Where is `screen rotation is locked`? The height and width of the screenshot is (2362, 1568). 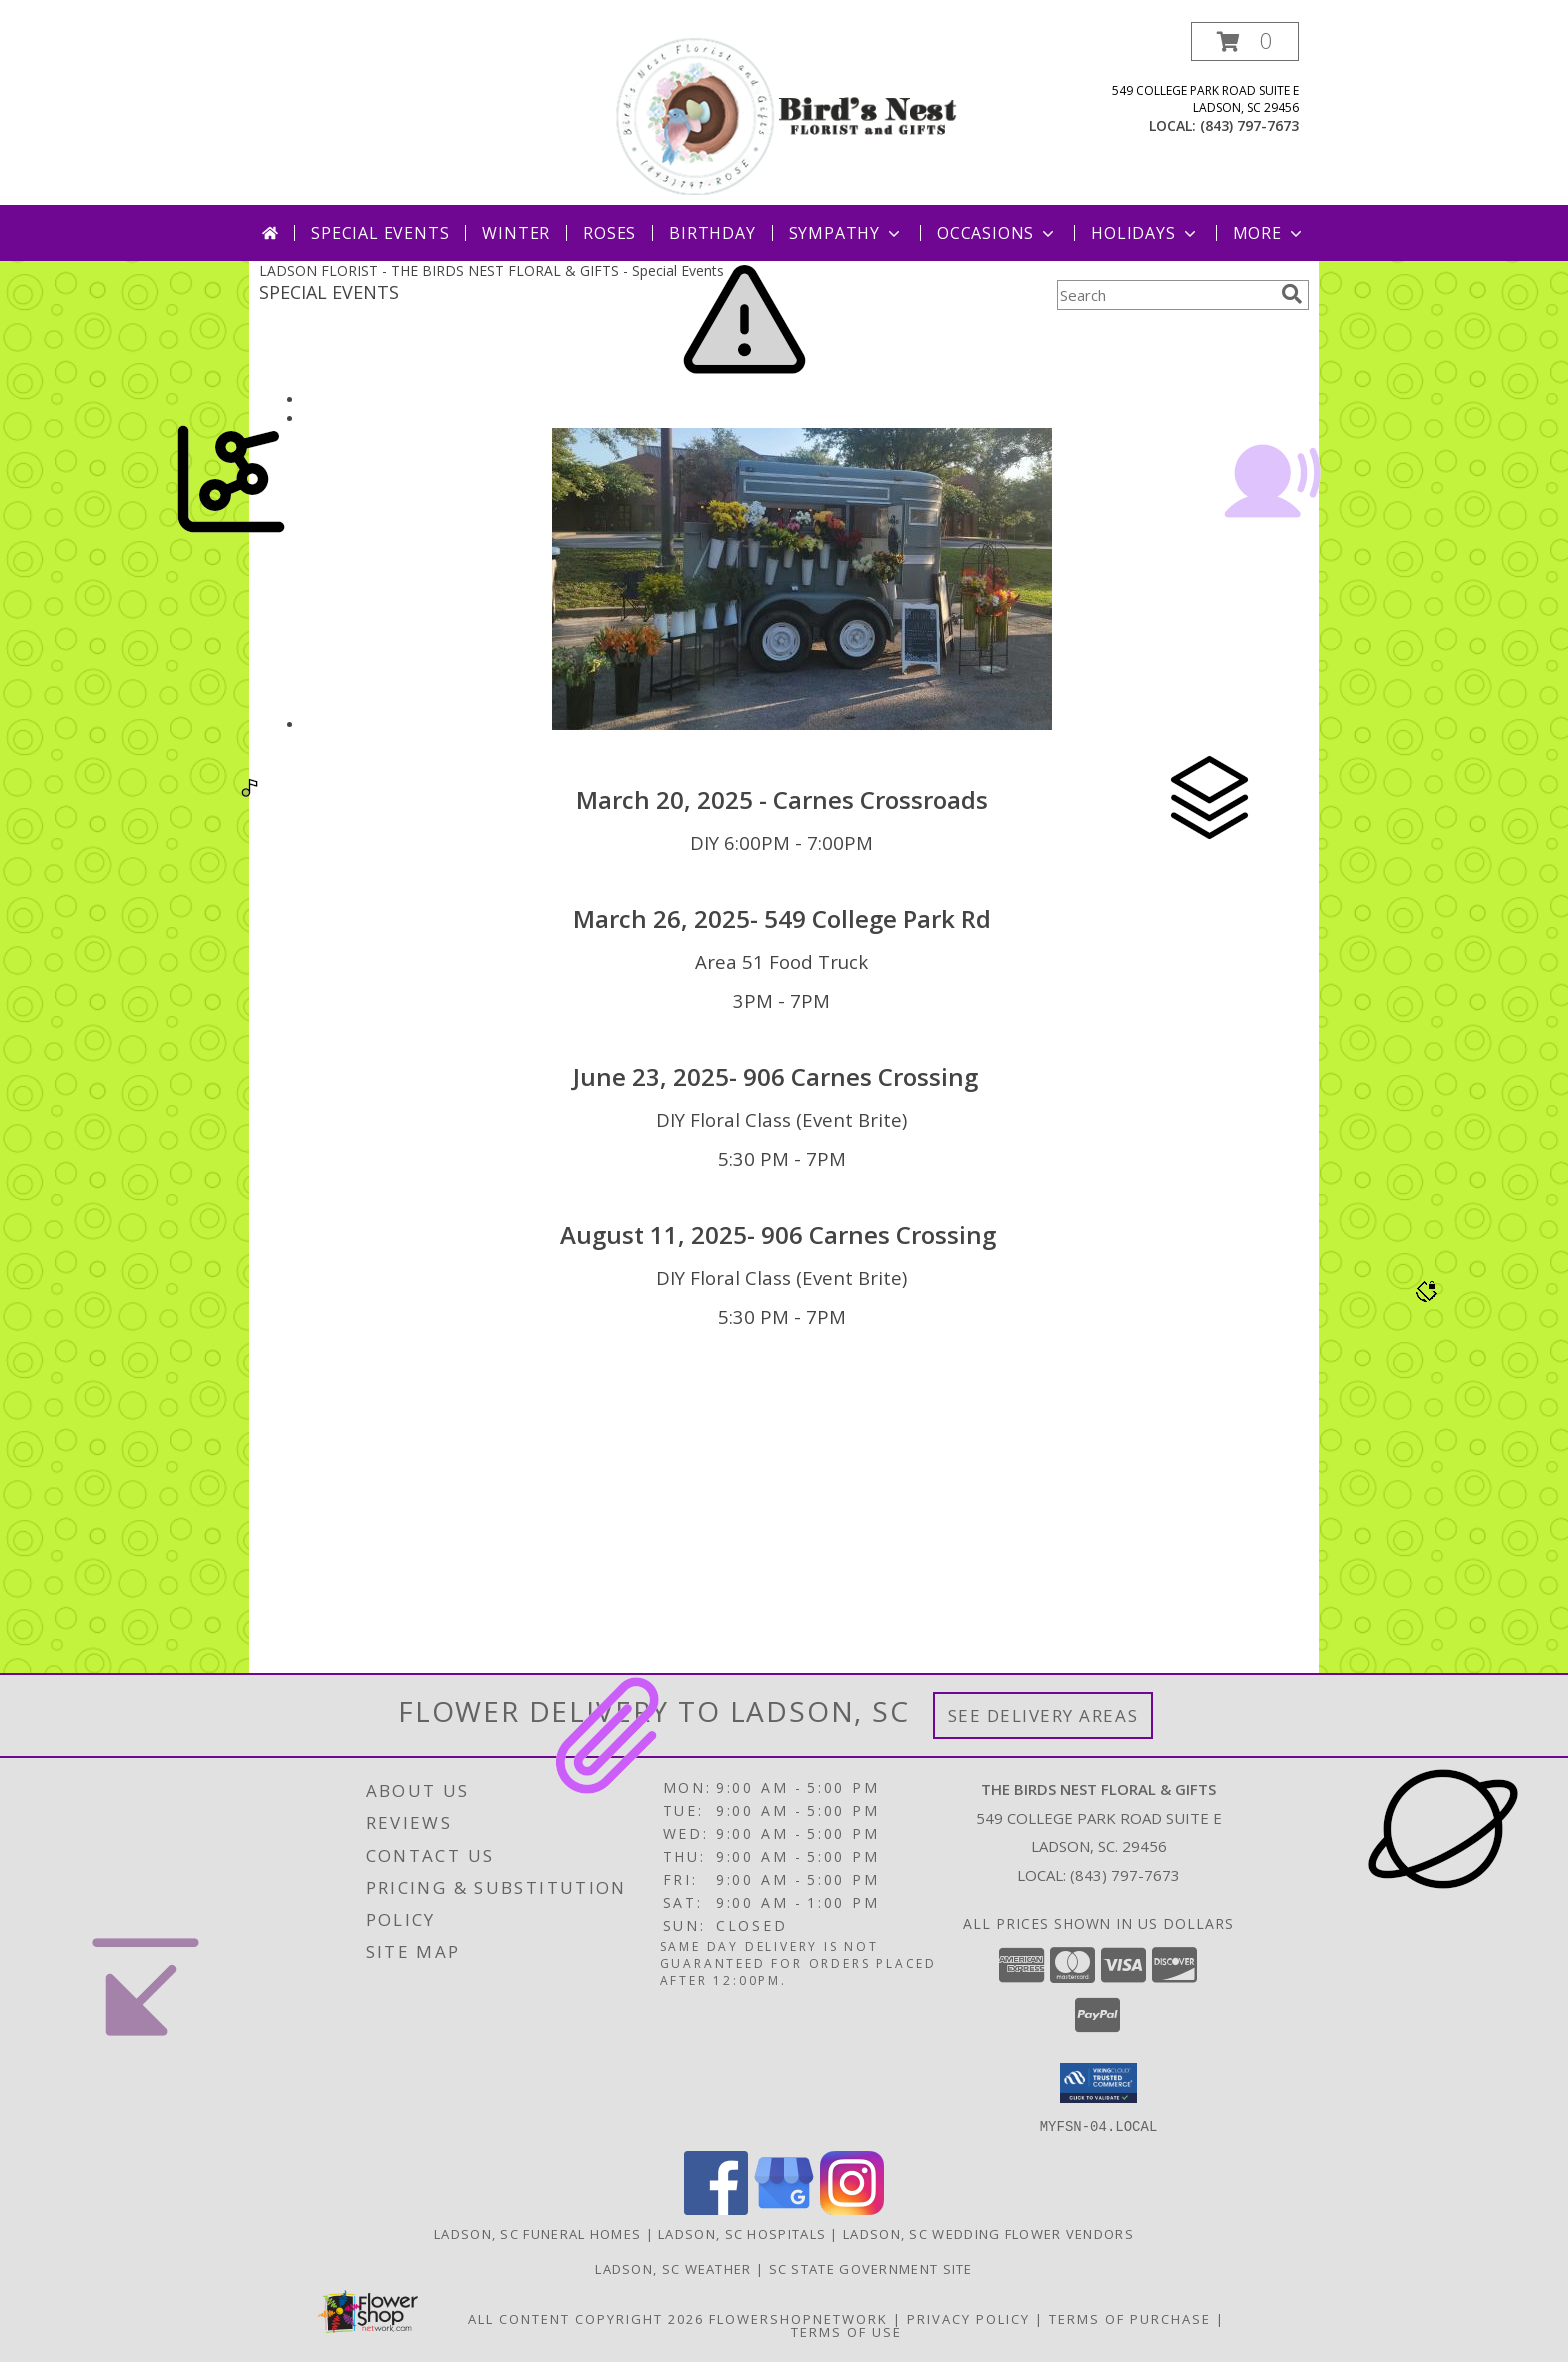 screen rotation is locked is located at coordinates (1427, 1291).